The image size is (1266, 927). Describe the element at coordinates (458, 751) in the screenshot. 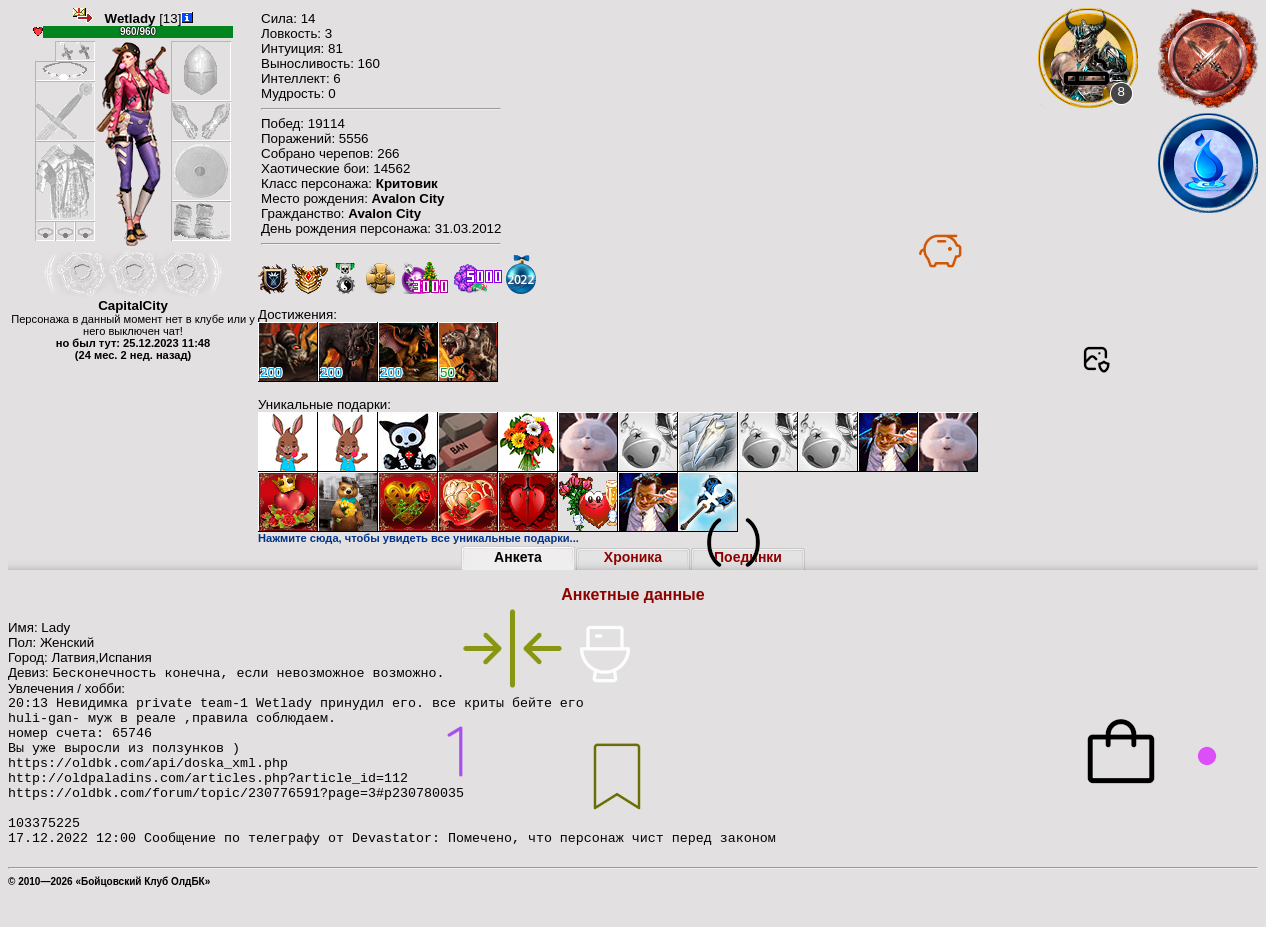

I see `indicates first place or top ranking` at that location.